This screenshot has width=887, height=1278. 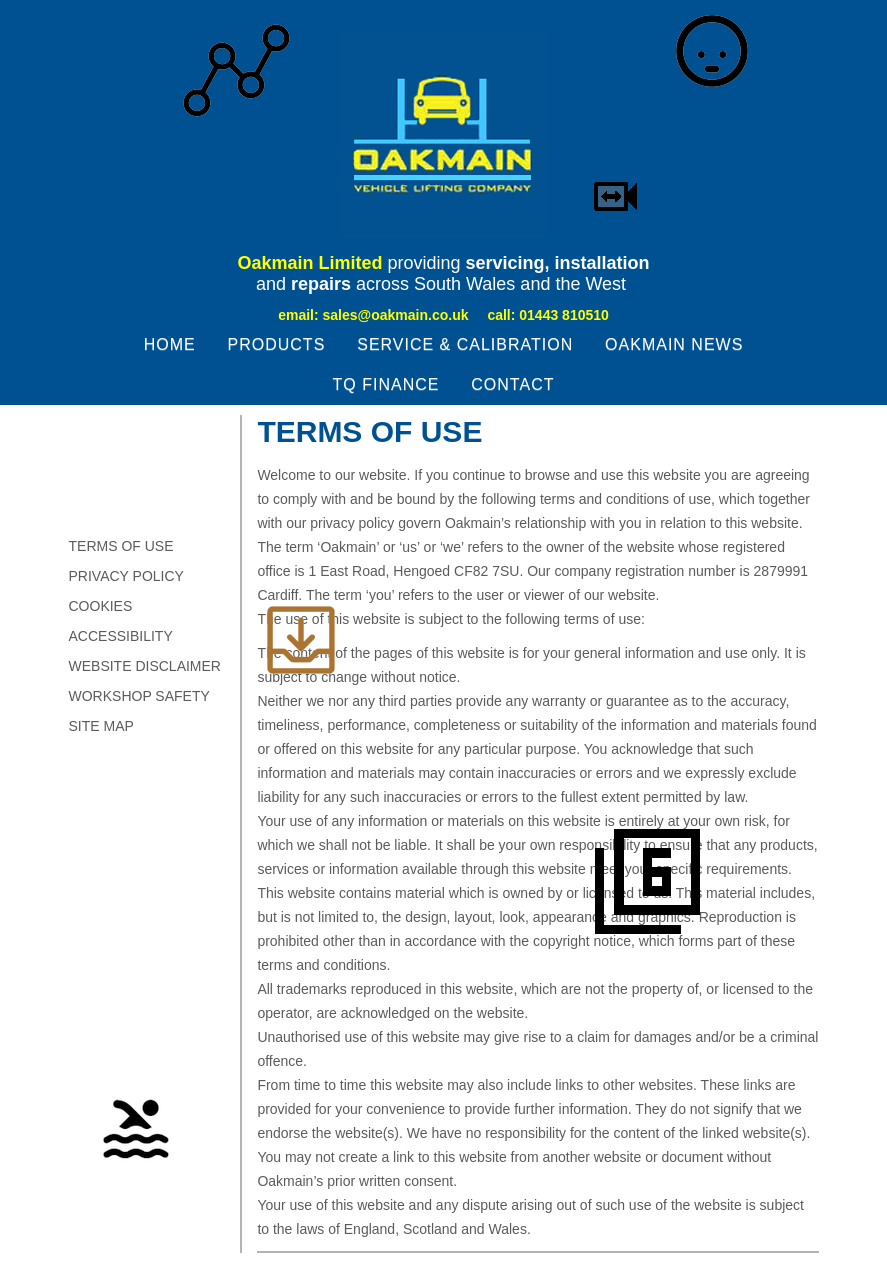 I want to click on indicates a sad or disappointed mood, so click(x=712, y=51).